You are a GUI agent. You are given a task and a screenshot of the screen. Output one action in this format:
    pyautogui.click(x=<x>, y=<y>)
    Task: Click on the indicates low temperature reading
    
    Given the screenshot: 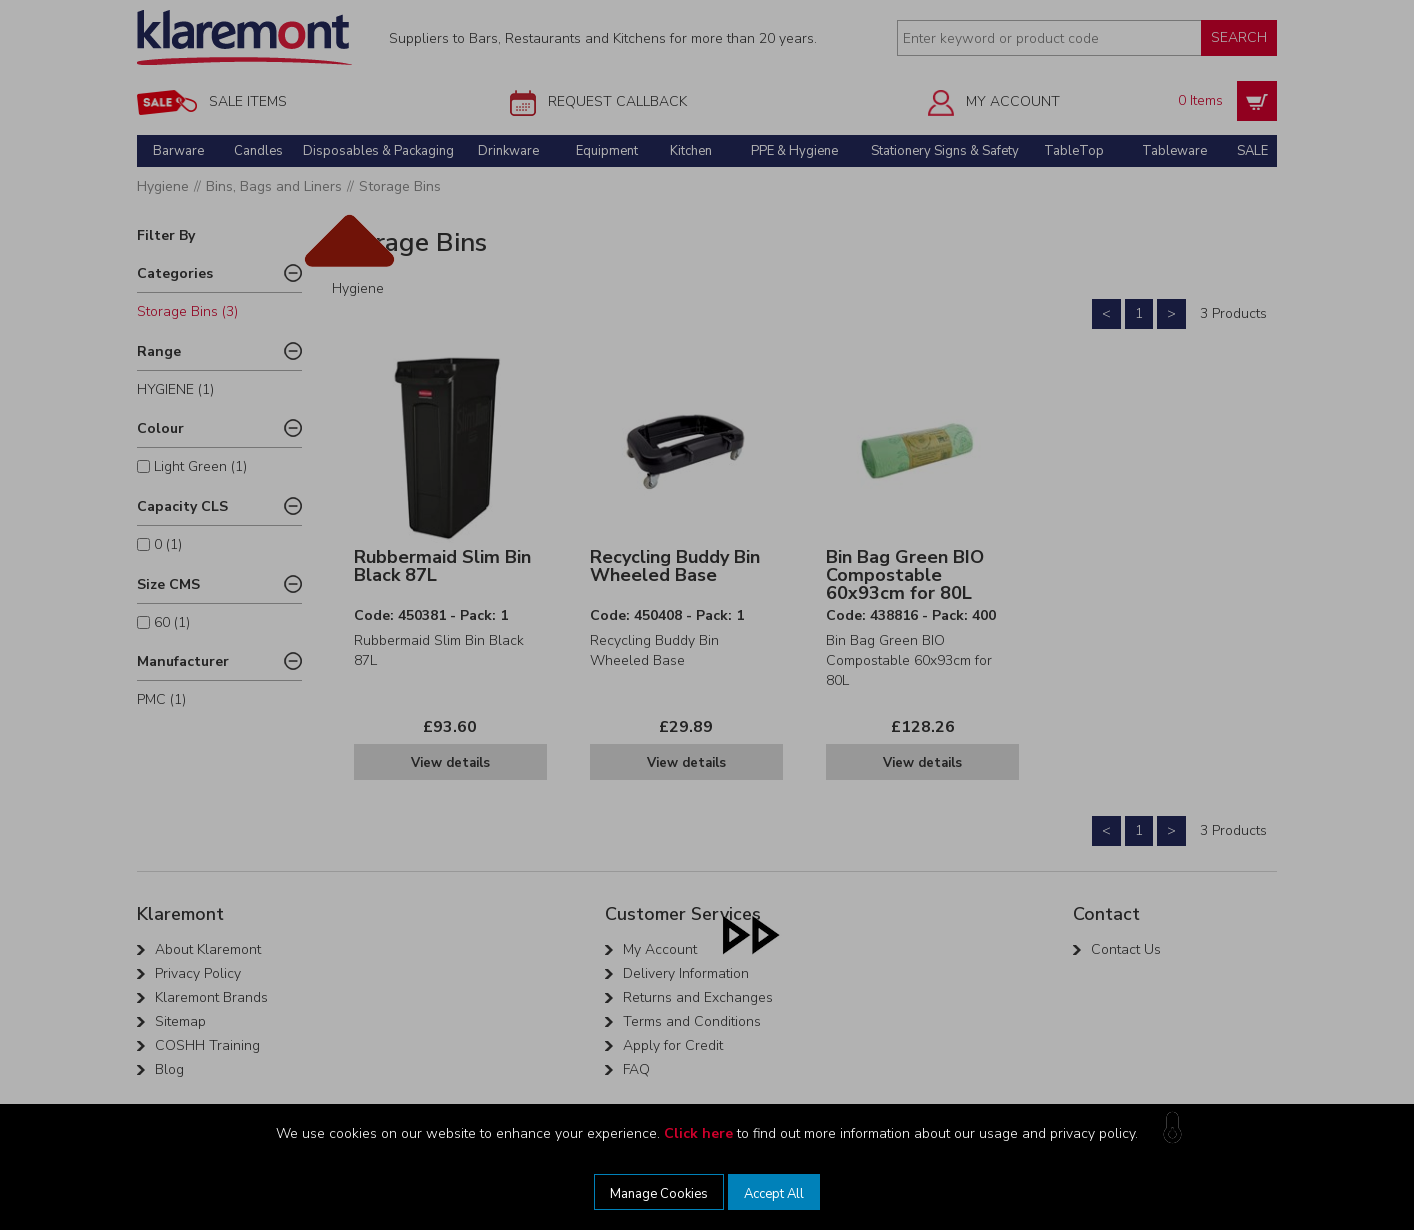 What is the action you would take?
    pyautogui.click(x=1172, y=1127)
    